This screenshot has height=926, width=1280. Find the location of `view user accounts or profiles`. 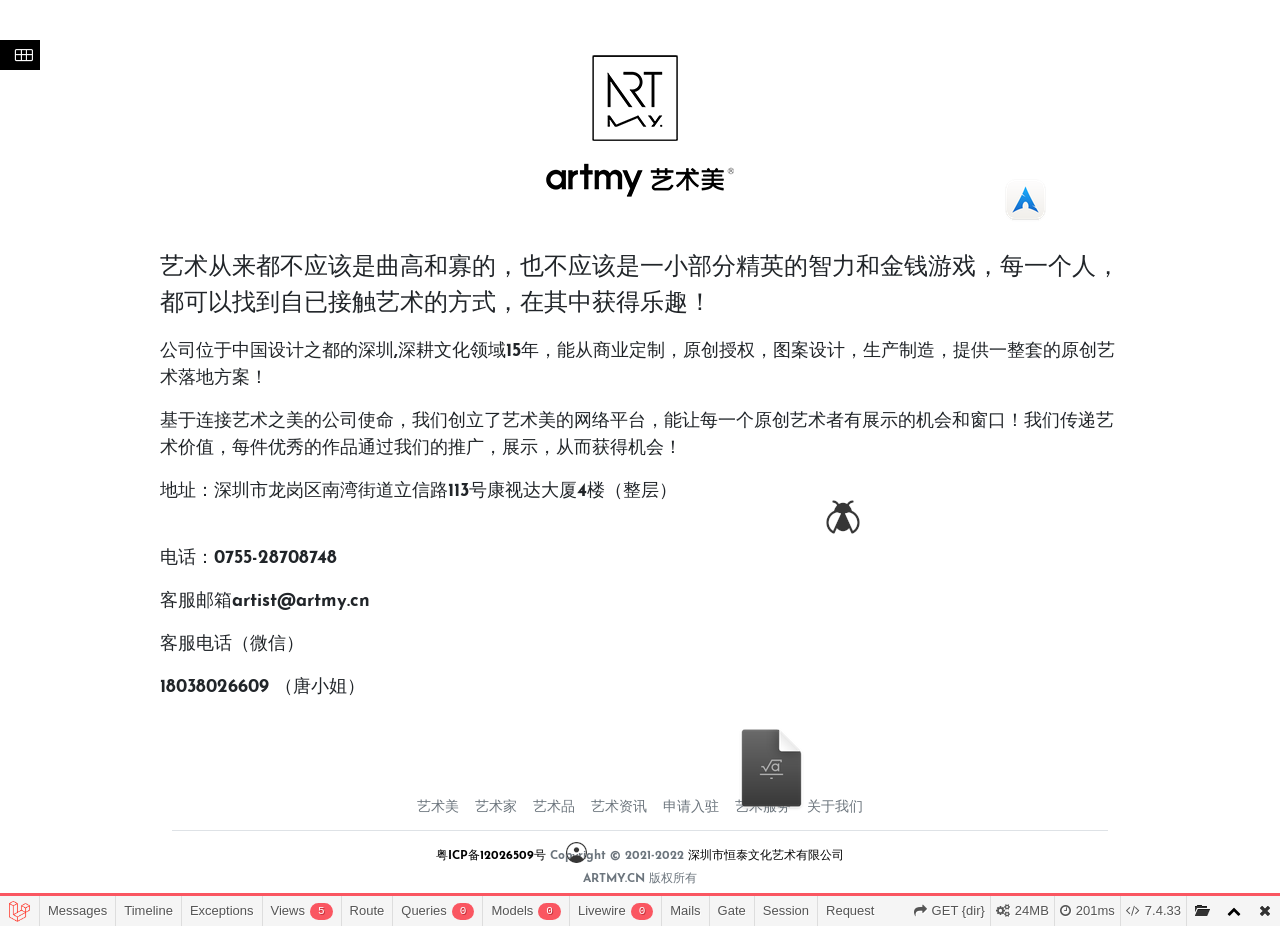

view user accounts or profiles is located at coordinates (576, 852).